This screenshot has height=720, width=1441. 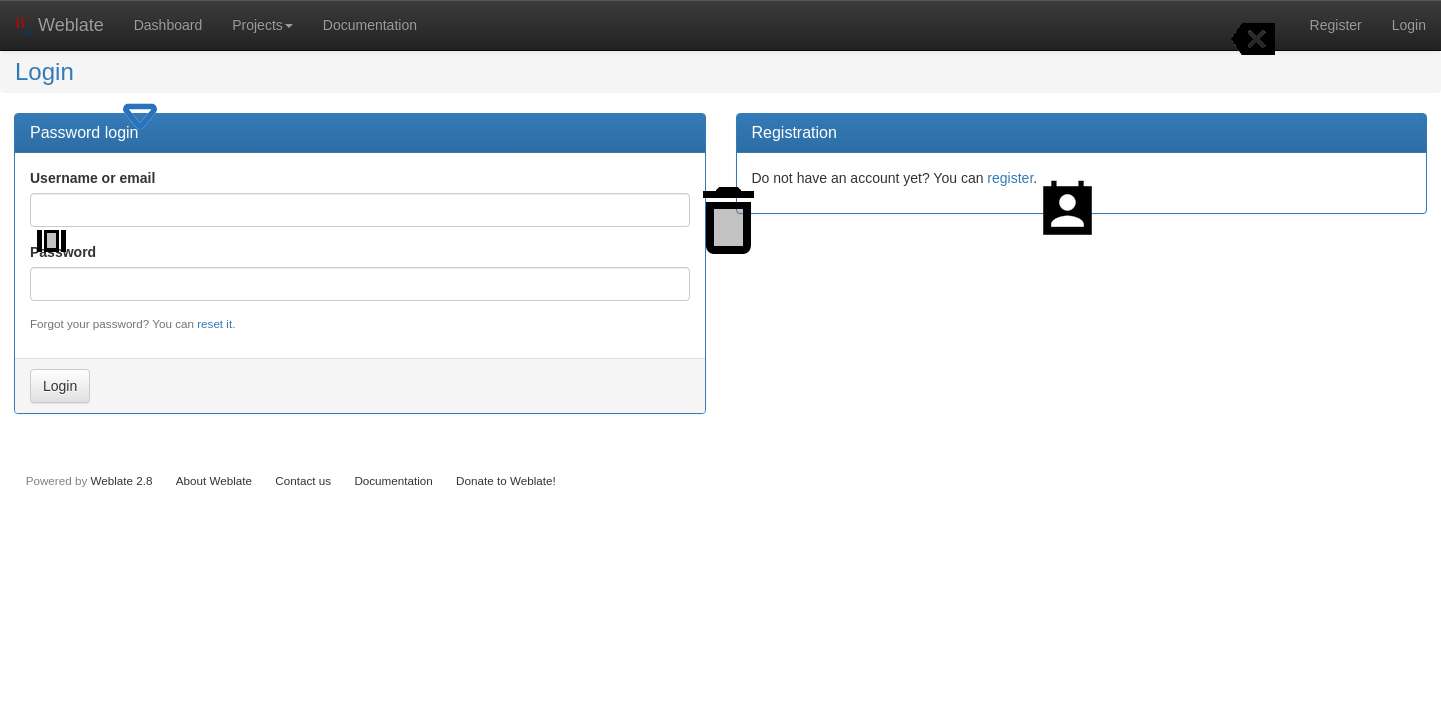 What do you see at coordinates (50, 241) in the screenshot?
I see `switch to array or column view layout` at bounding box center [50, 241].